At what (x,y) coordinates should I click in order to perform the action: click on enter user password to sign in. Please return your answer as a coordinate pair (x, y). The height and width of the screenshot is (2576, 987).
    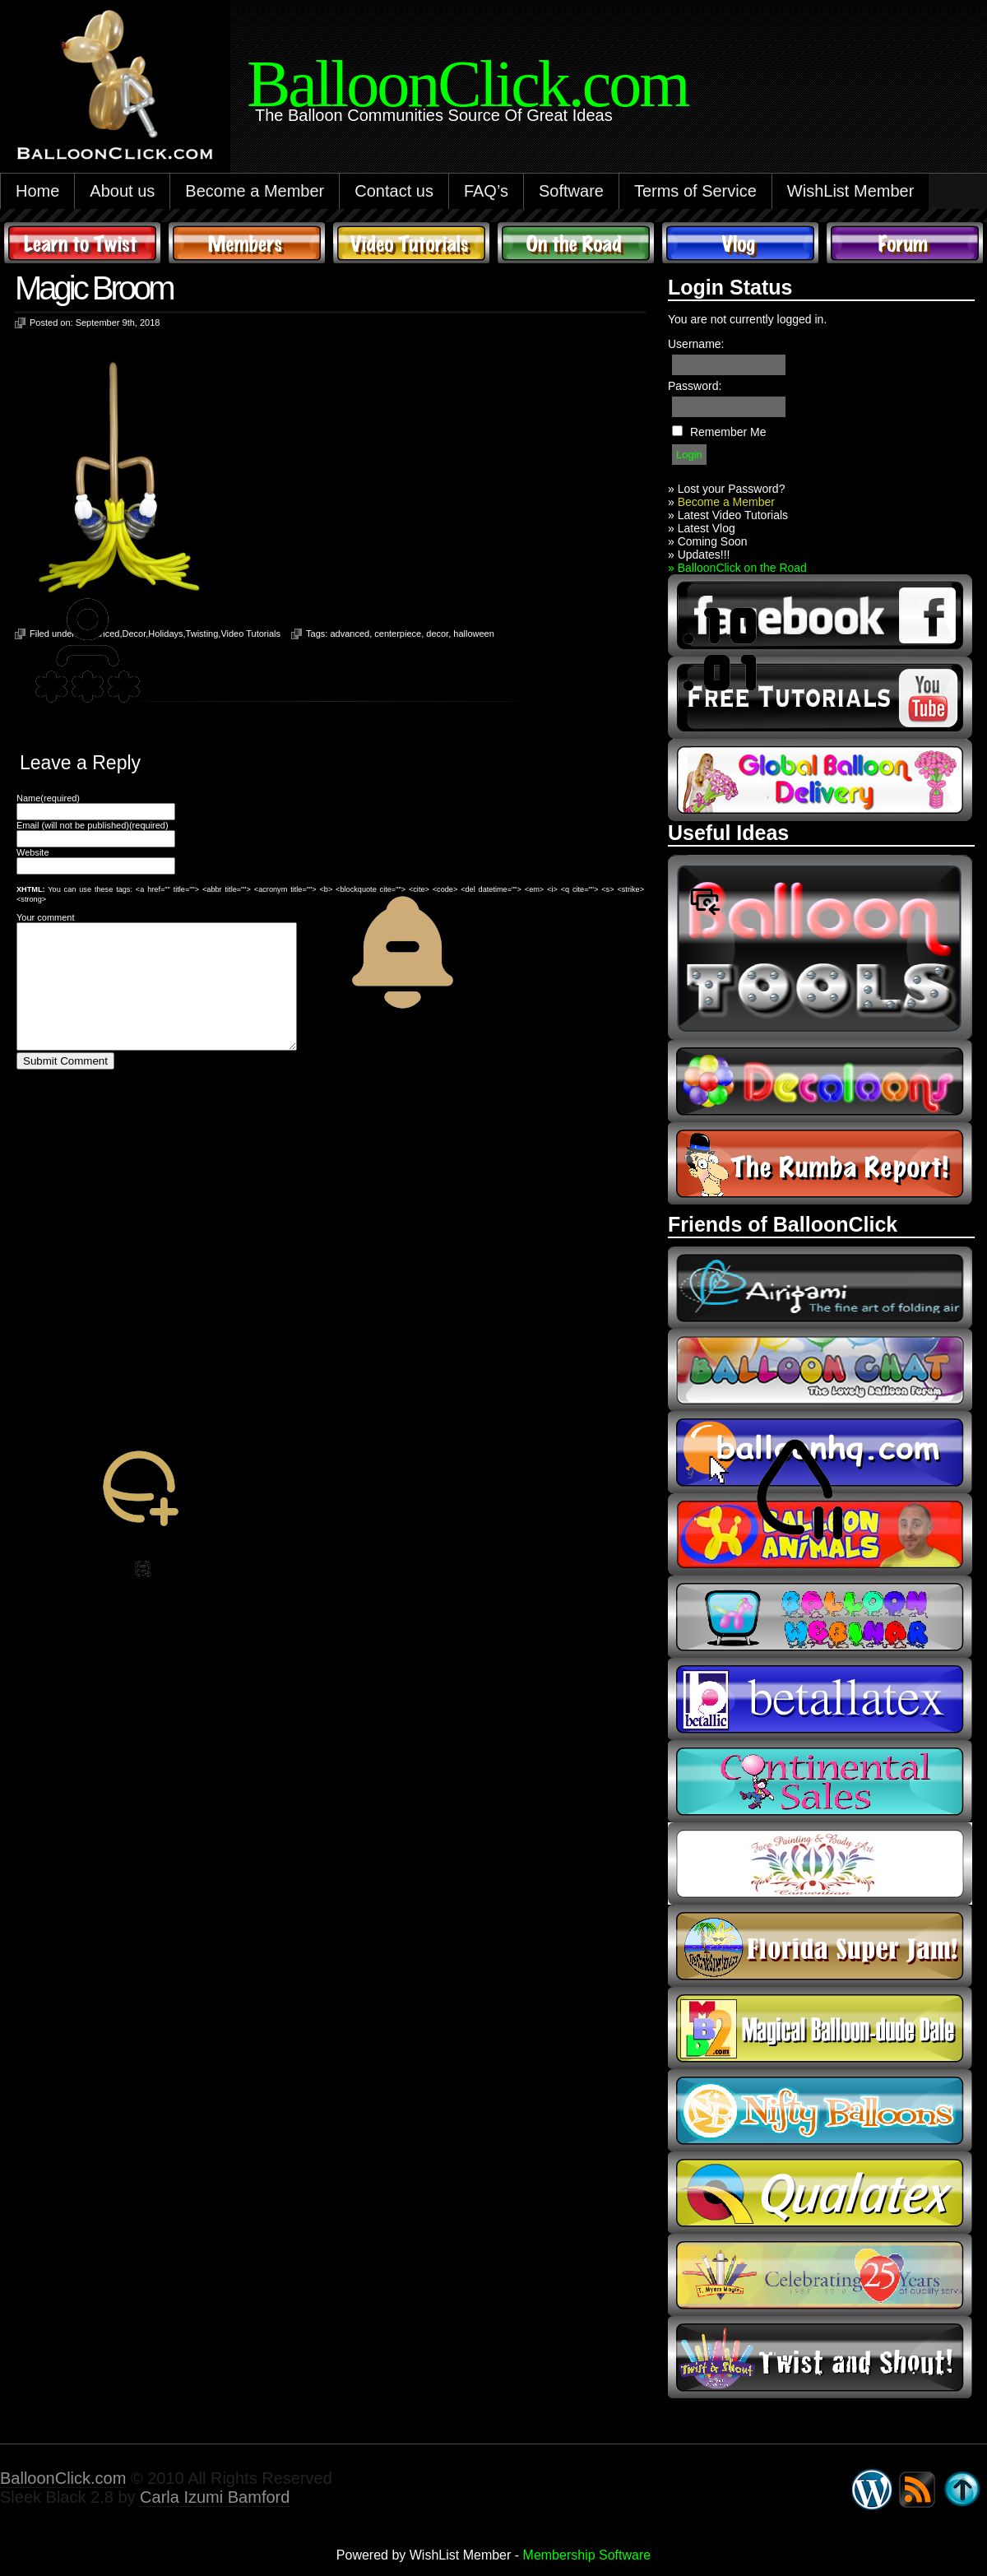
    Looking at the image, I should click on (87, 650).